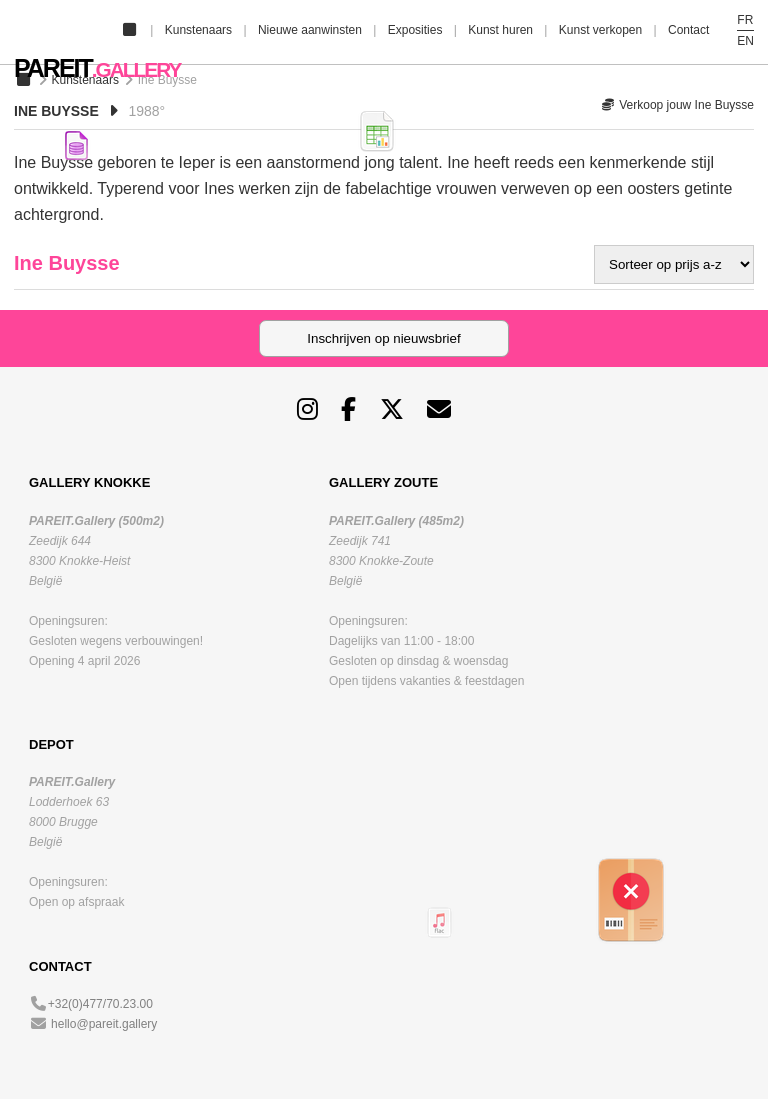  What do you see at coordinates (377, 131) in the screenshot?
I see `open a spreadsheet file` at bounding box center [377, 131].